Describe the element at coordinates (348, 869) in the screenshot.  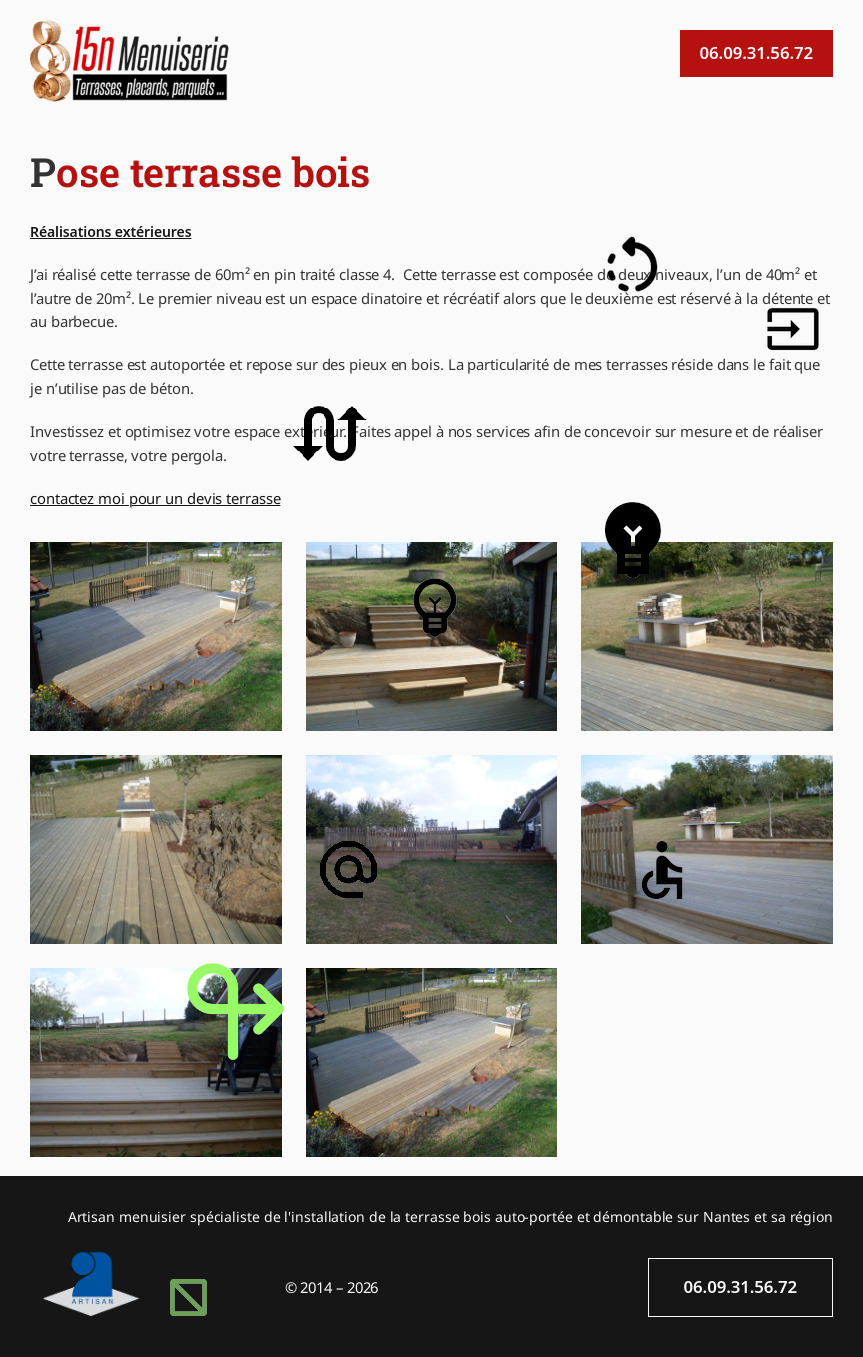
I see `enter or view email address` at that location.